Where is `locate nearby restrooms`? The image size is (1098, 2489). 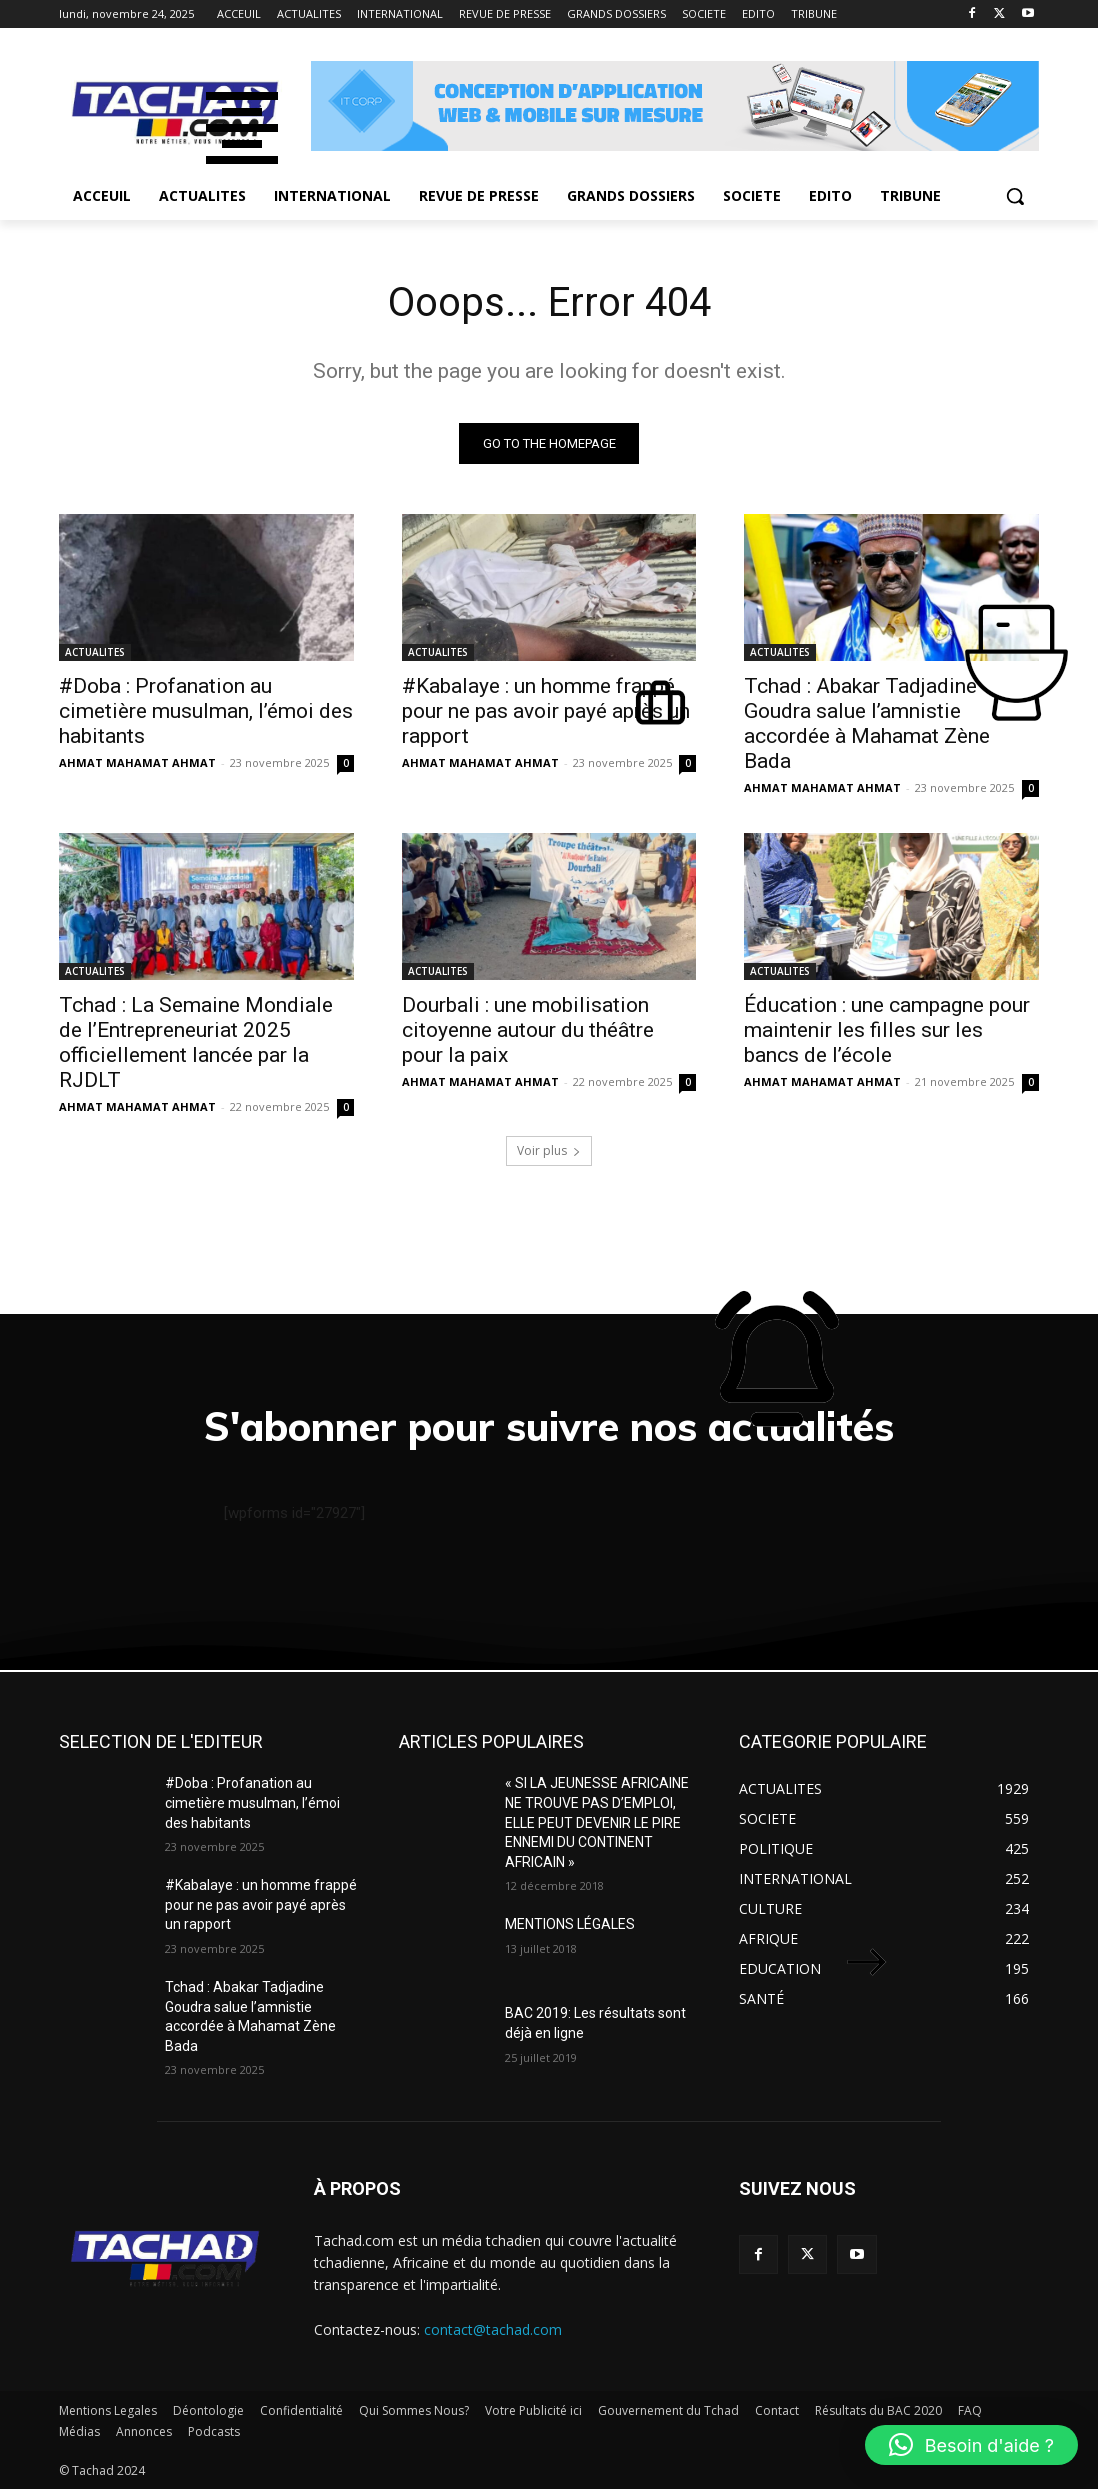
locate nearby restrooms is located at coordinates (1016, 660).